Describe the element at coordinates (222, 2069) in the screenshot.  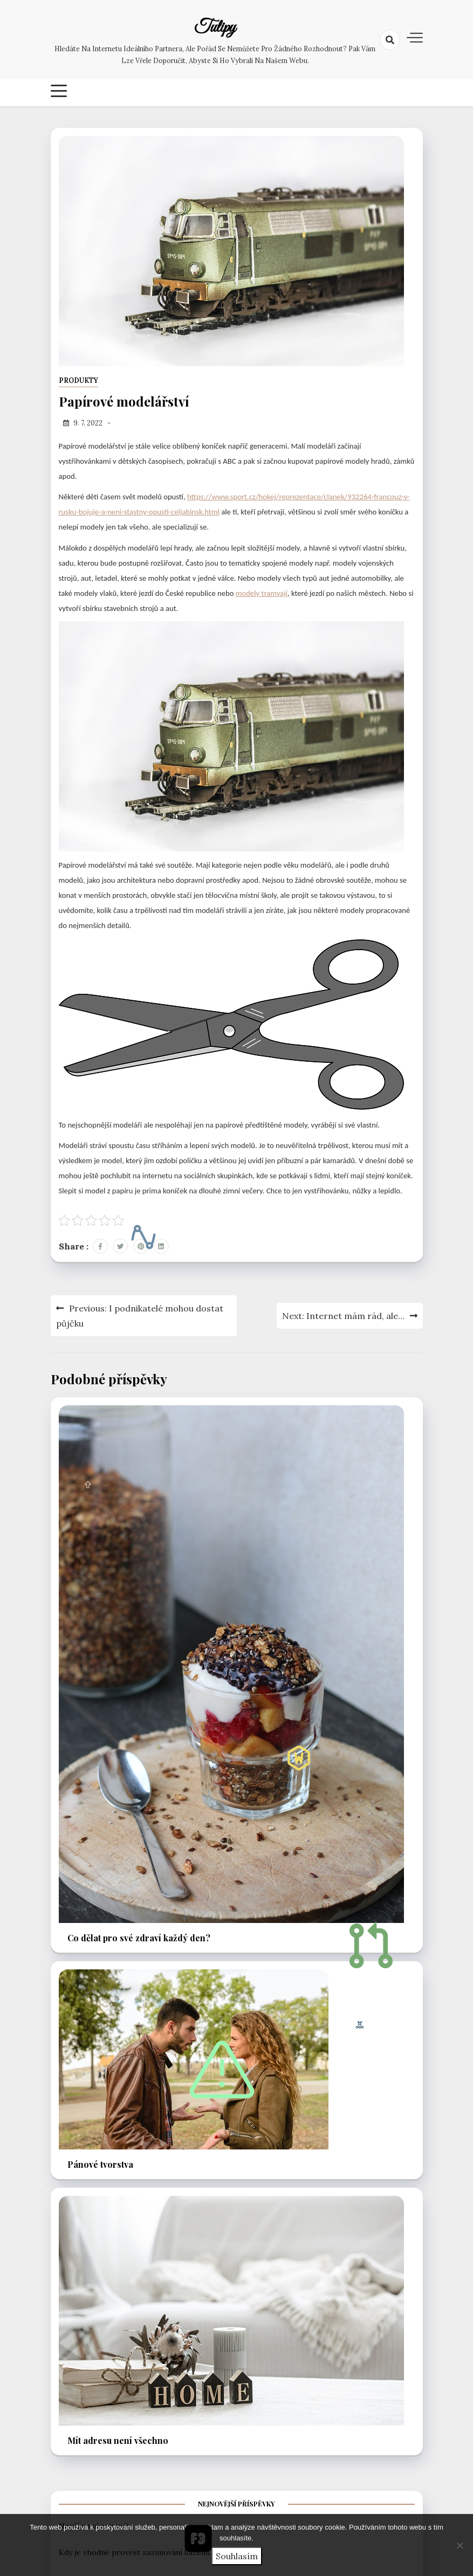
I see `indicates a warning or caution state` at that location.